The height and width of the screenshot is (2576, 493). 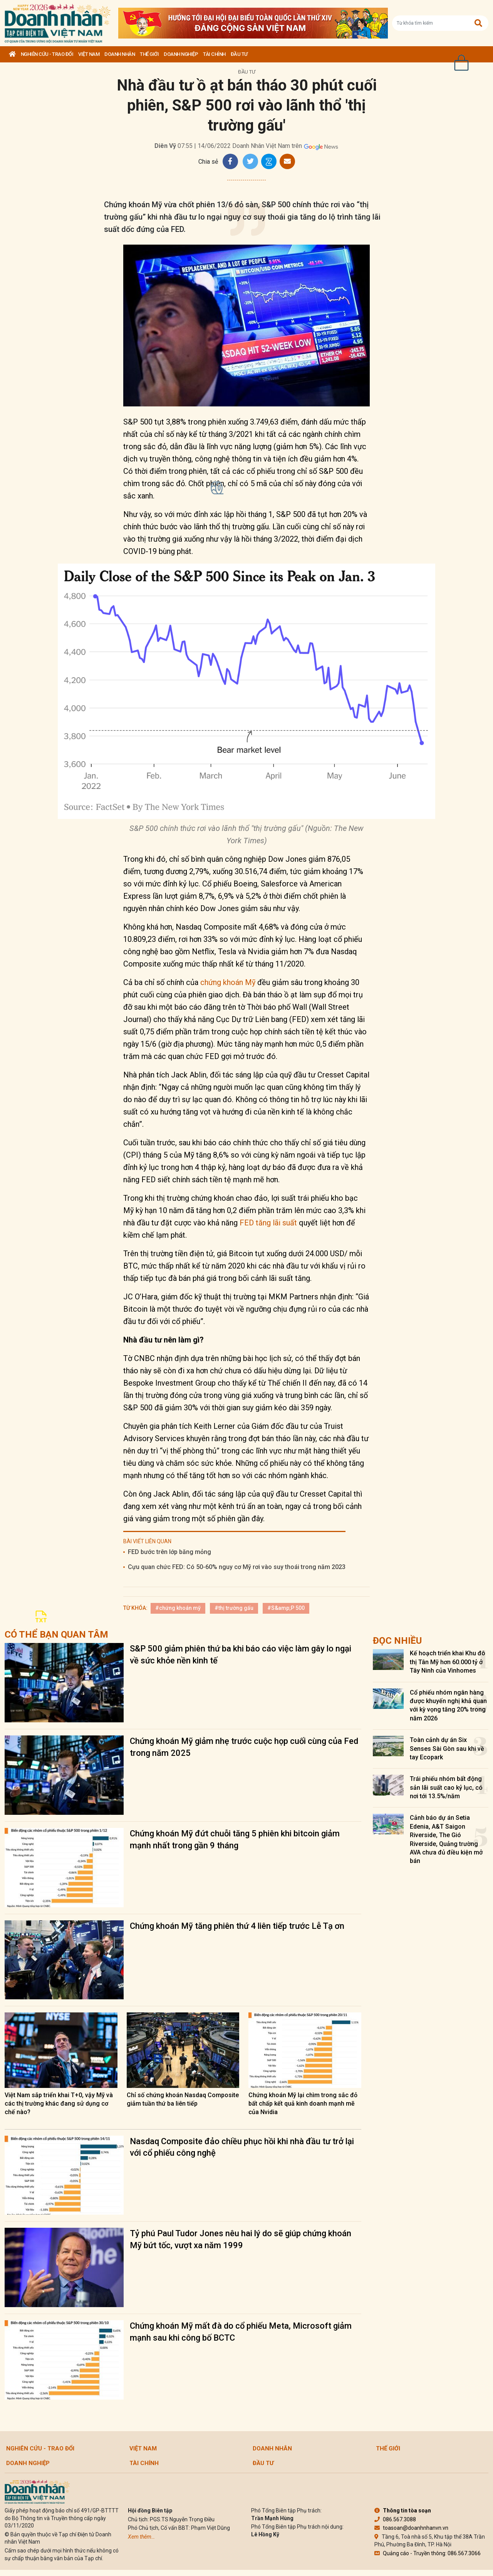 What do you see at coordinates (41, 1617) in the screenshot?
I see `open a text file` at bounding box center [41, 1617].